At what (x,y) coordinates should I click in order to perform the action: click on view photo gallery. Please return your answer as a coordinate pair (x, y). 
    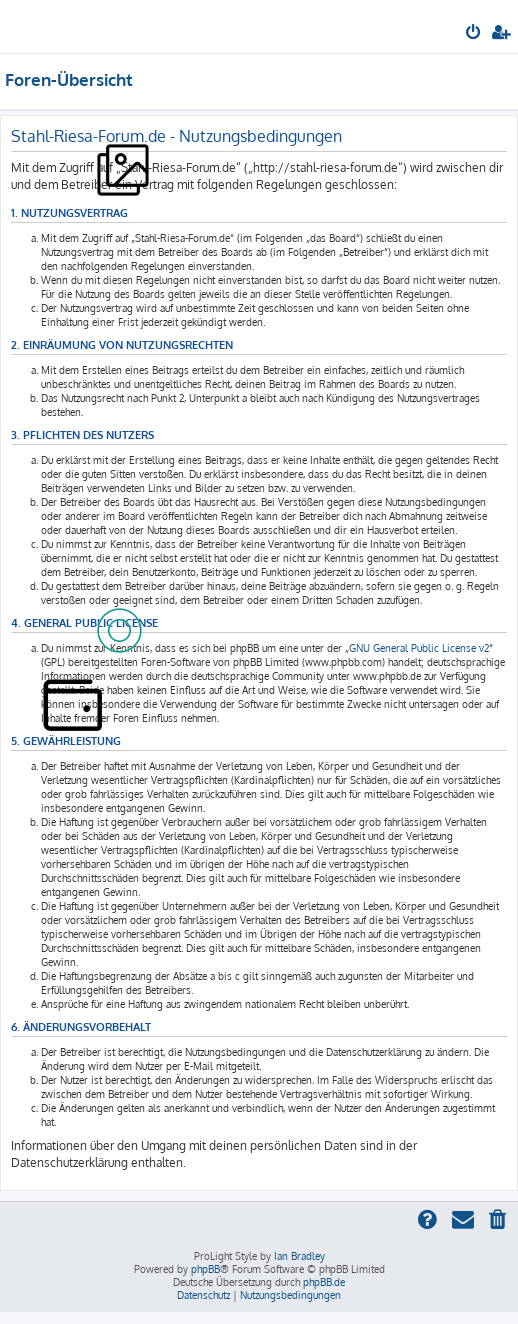
    Looking at the image, I should click on (123, 170).